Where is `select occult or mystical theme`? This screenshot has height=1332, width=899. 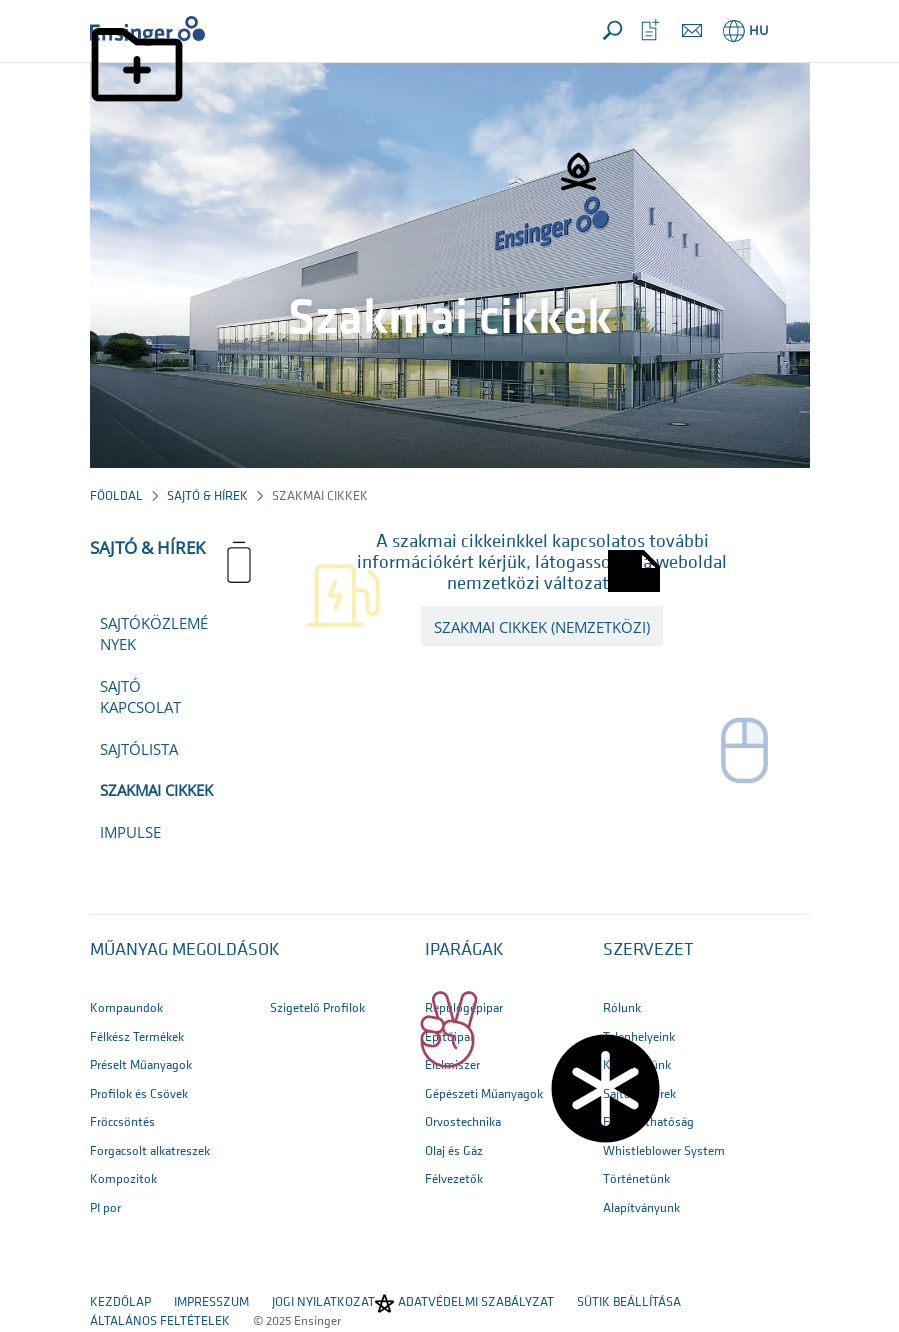 select occult or mystical theme is located at coordinates (384, 1304).